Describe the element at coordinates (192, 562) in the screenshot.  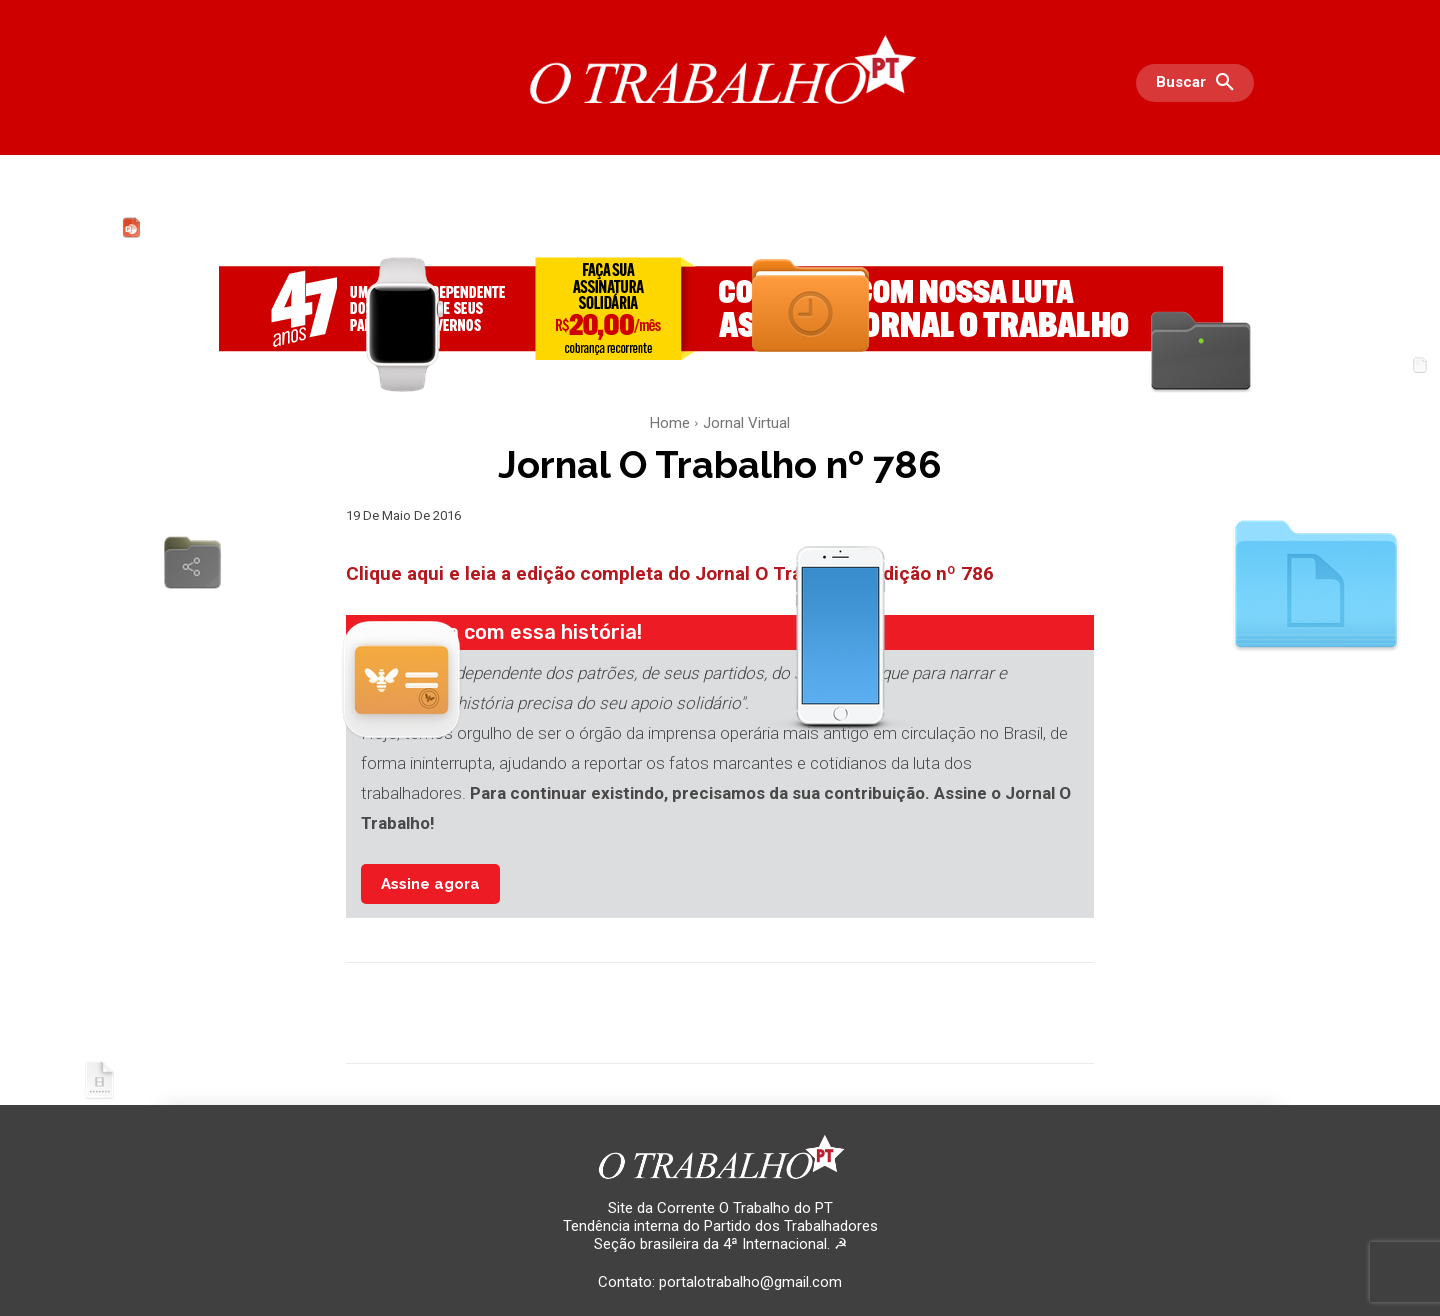
I see `access your public shared files folder` at that location.